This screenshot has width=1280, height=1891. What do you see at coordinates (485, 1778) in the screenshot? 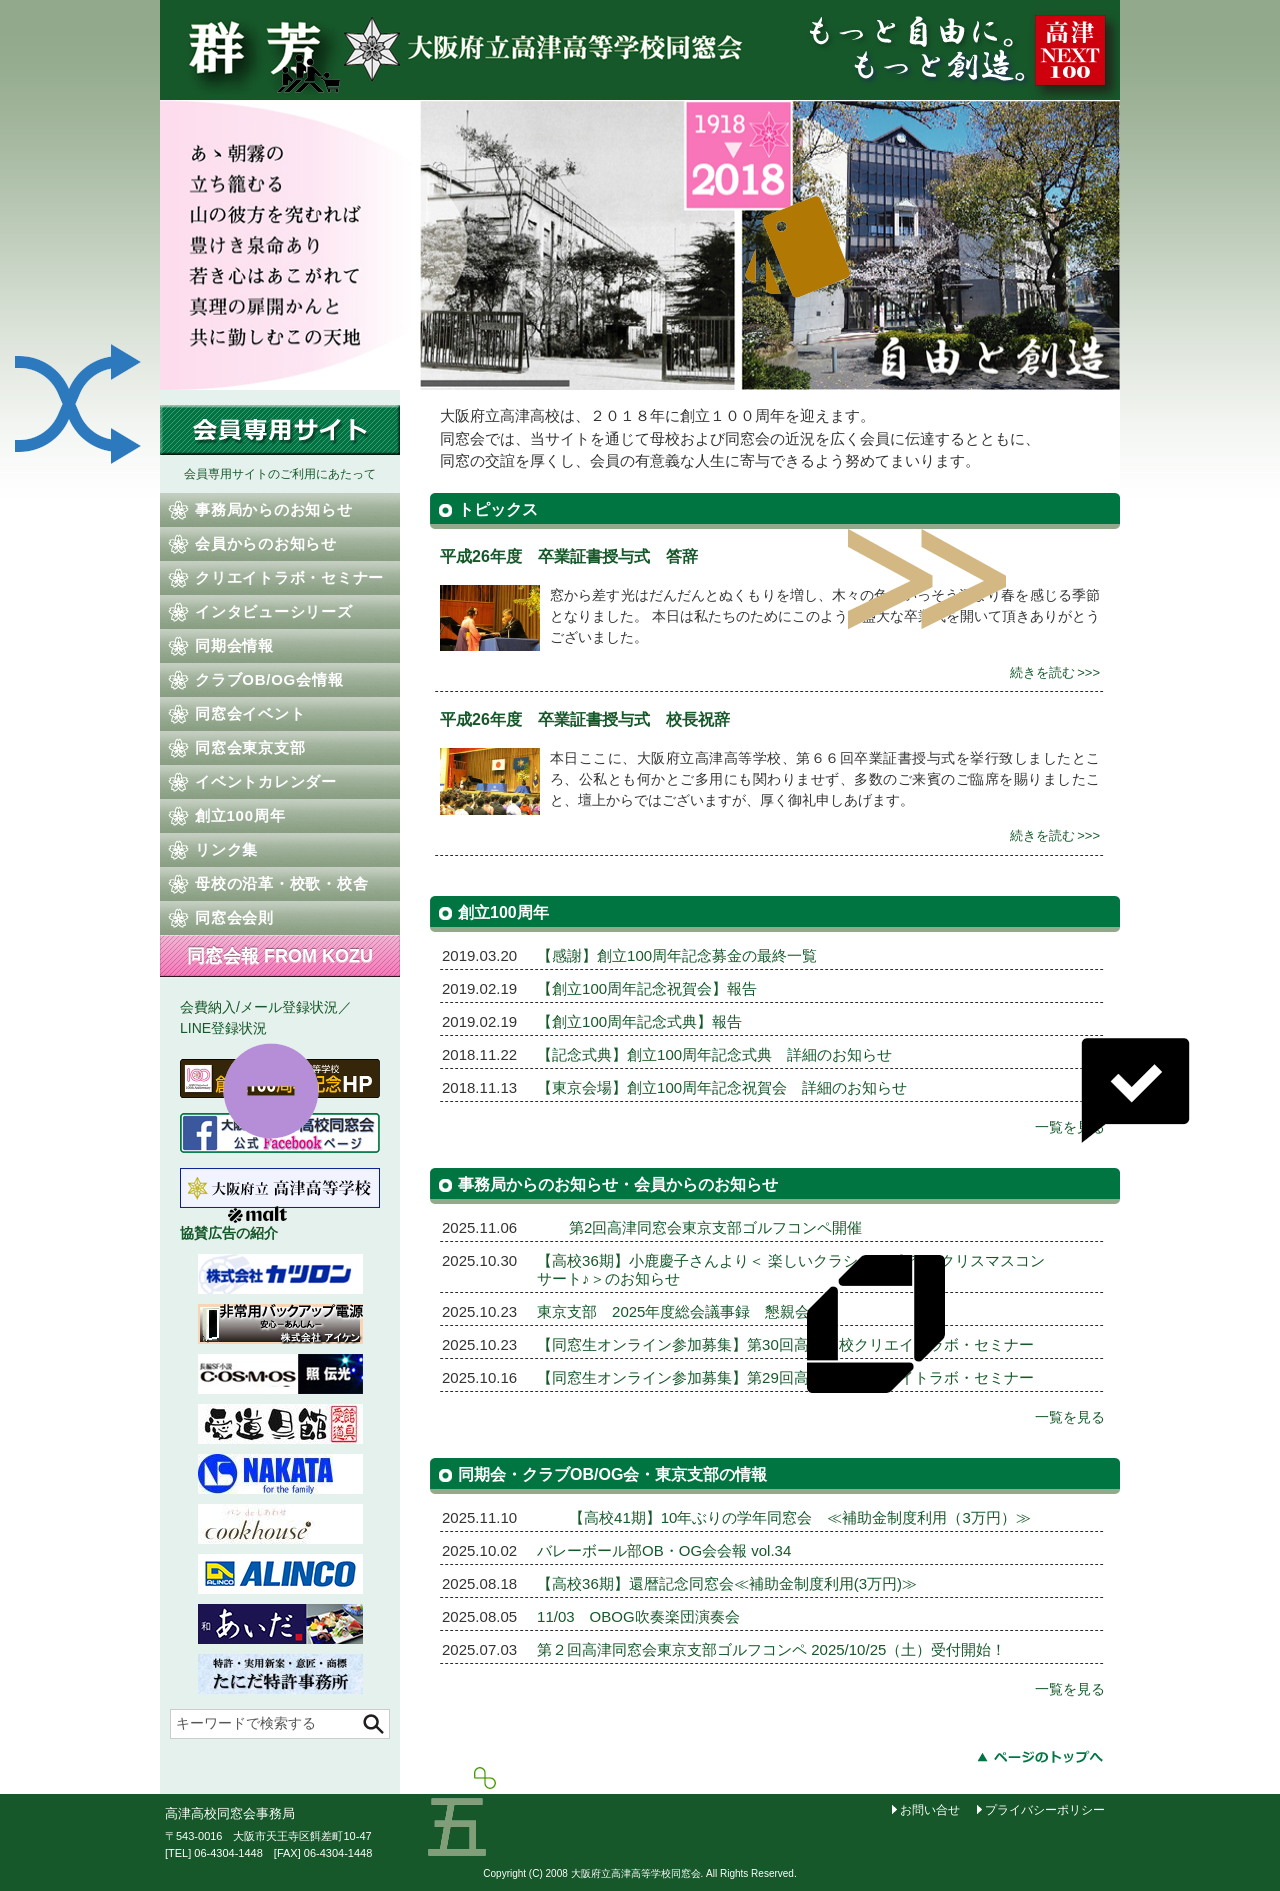
I see `NextBillion.ai company logo` at bounding box center [485, 1778].